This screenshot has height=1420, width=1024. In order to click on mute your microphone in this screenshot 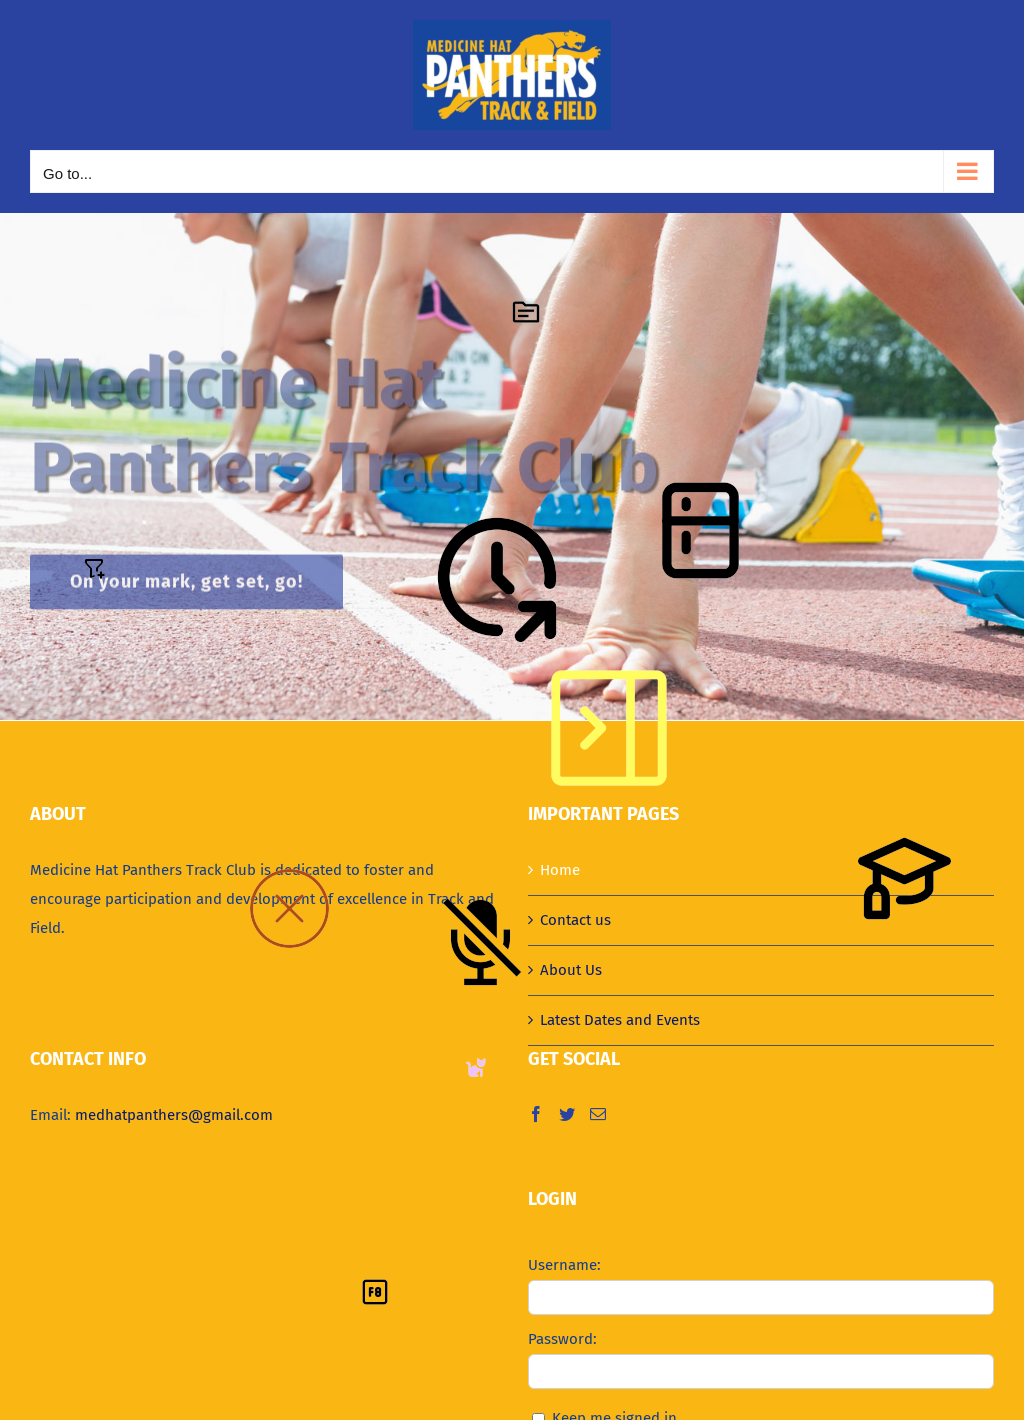, I will do `click(480, 942)`.